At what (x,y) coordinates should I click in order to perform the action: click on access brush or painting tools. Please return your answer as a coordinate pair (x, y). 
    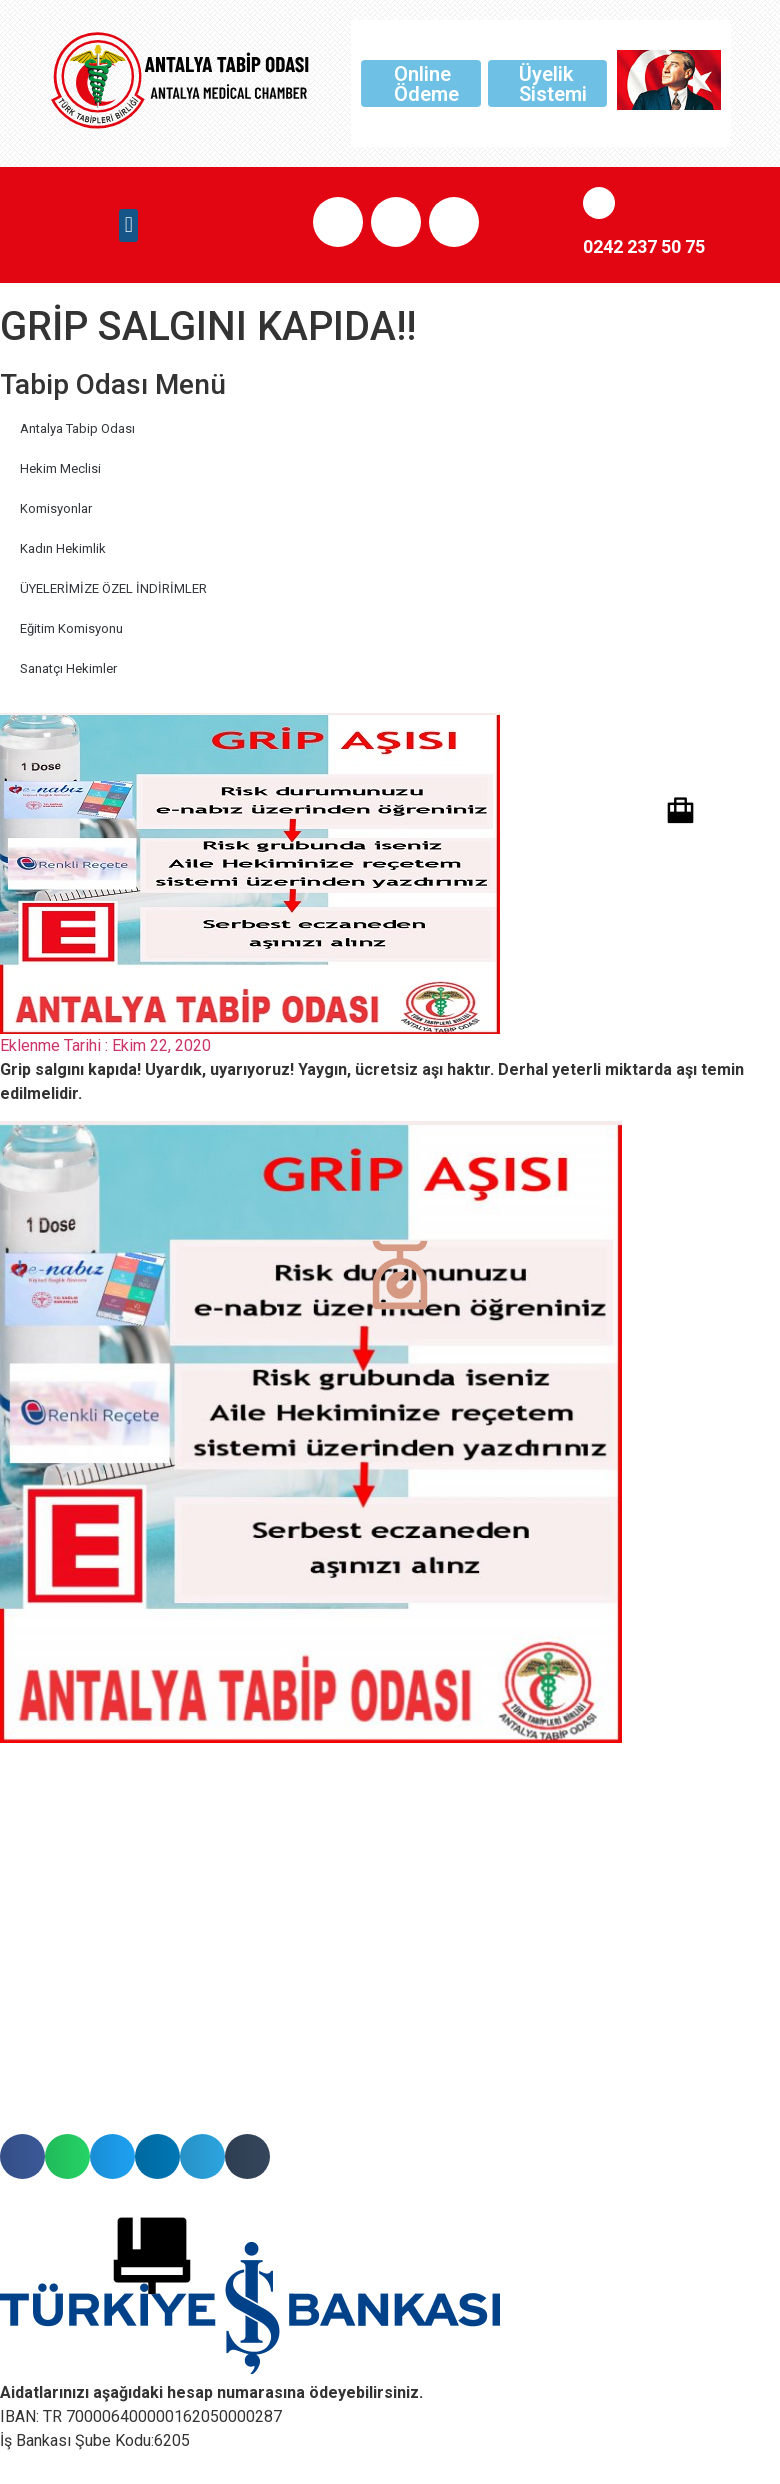
    Looking at the image, I should click on (152, 2252).